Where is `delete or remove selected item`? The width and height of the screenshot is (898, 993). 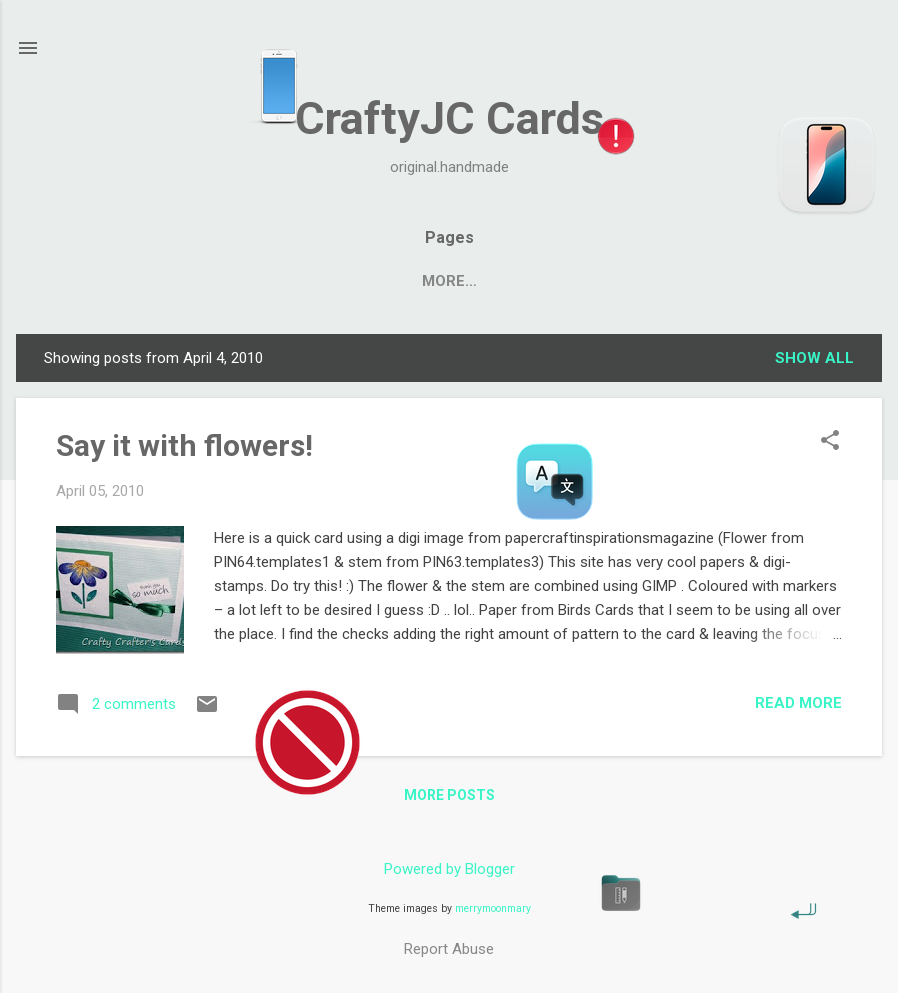
delete or remove selected item is located at coordinates (307, 742).